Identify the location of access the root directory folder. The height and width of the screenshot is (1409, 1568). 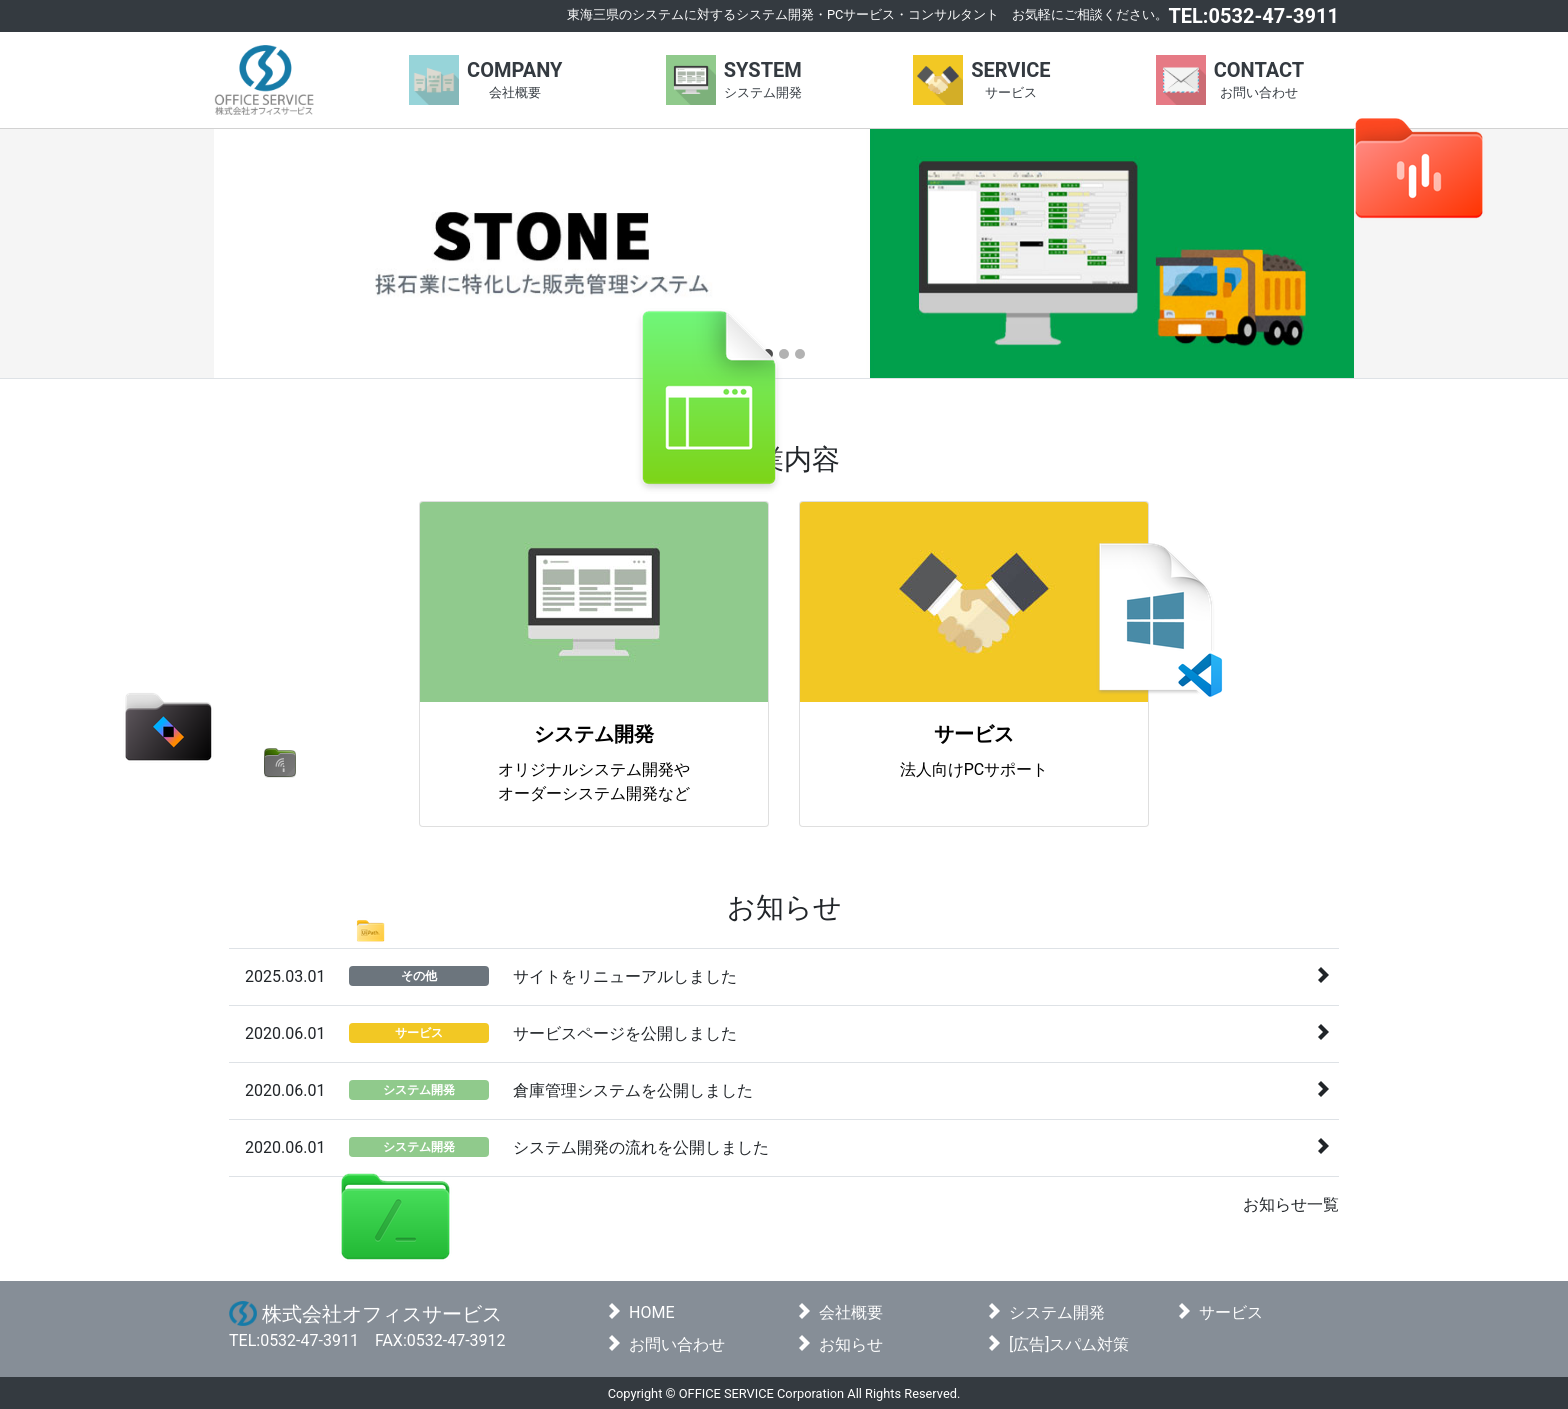
(395, 1216).